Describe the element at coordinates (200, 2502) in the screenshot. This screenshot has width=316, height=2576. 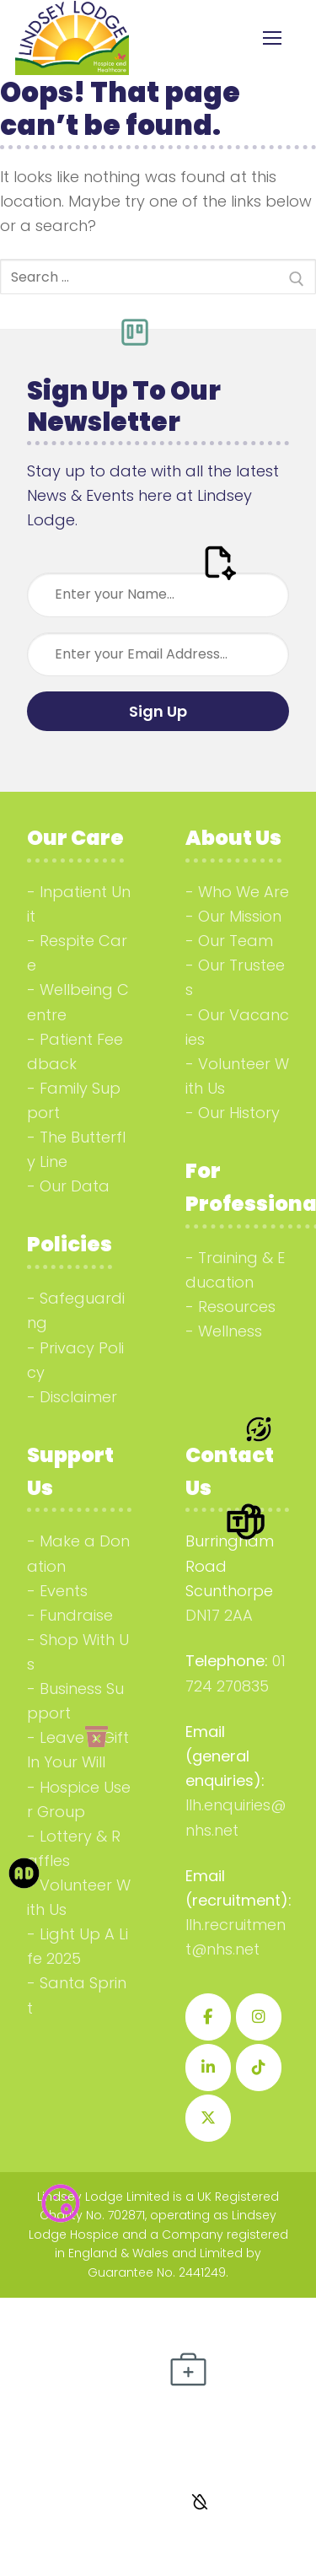
I see `disable water or liquid-related features` at that location.